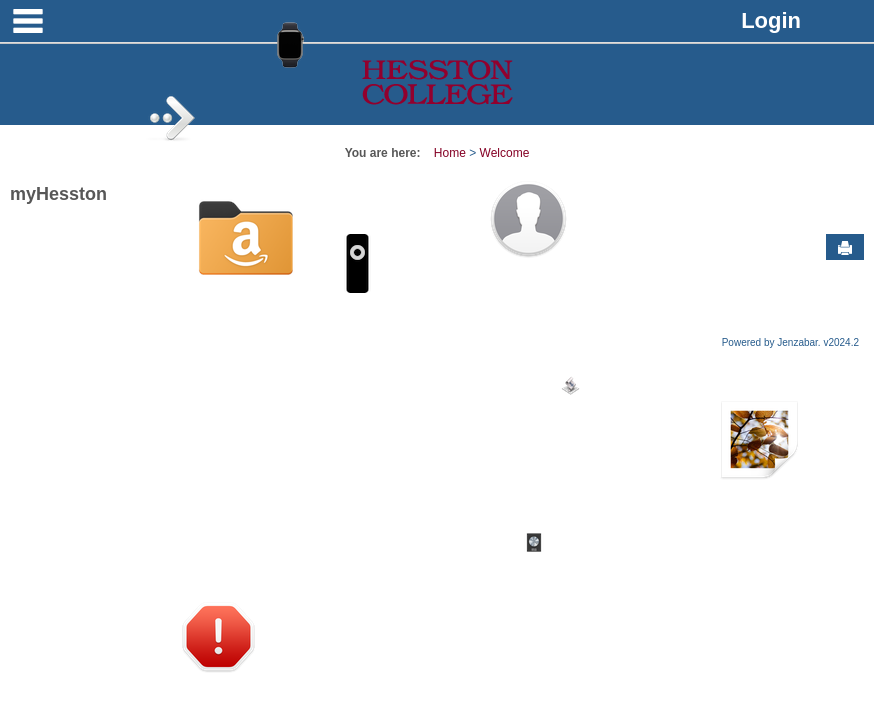 The height and width of the screenshot is (720, 874). What do you see at coordinates (534, 543) in the screenshot?
I see `open a Logic Pro project file` at bounding box center [534, 543].